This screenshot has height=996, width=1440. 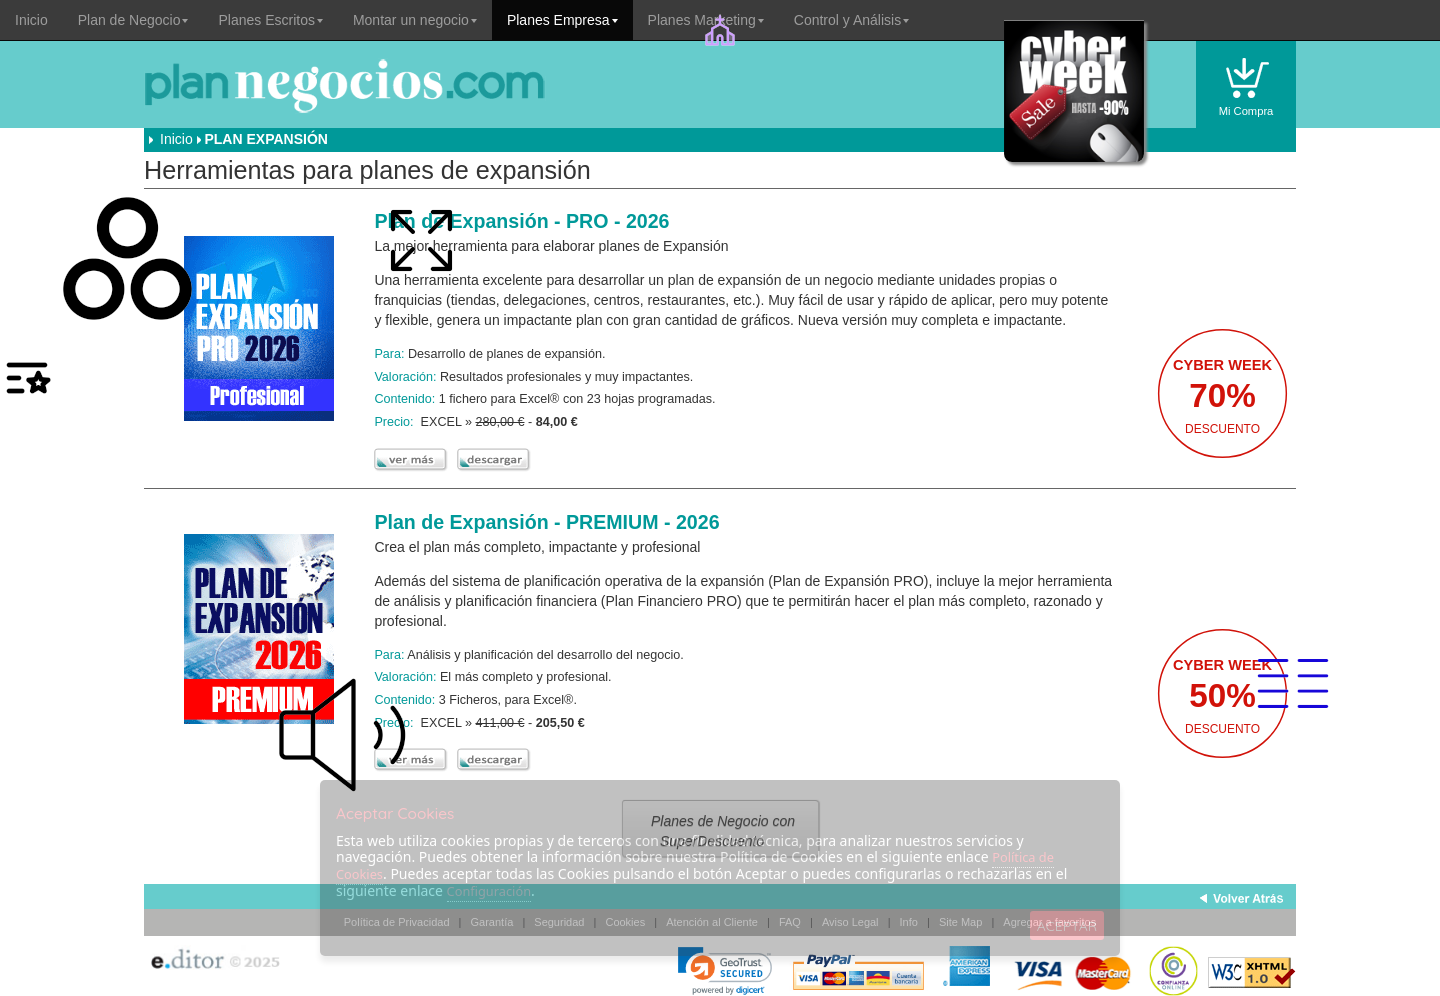 What do you see at coordinates (340, 735) in the screenshot?
I see `increase or adjust volume level` at bounding box center [340, 735].